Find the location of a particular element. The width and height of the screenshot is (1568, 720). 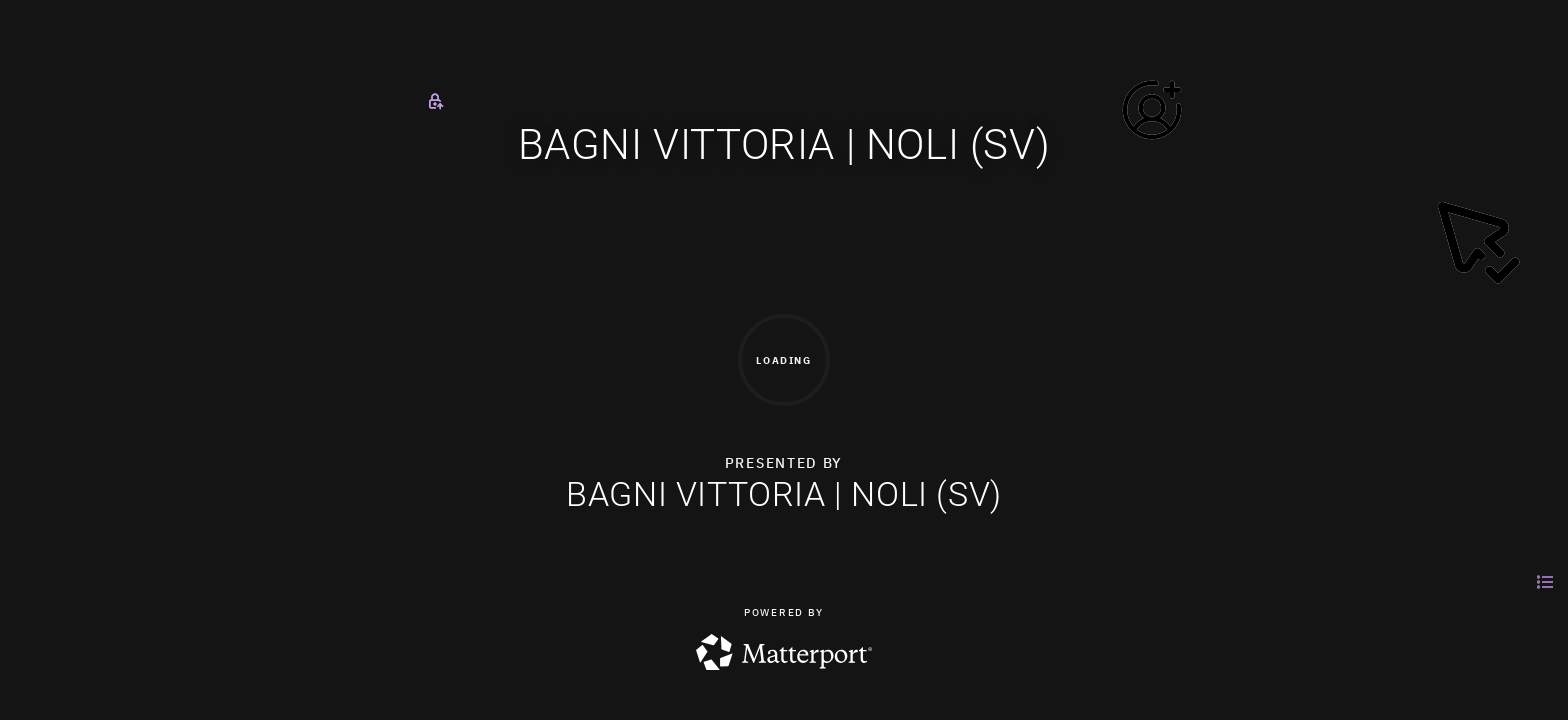

click action confirmed is located at coordinates (1476, 240).